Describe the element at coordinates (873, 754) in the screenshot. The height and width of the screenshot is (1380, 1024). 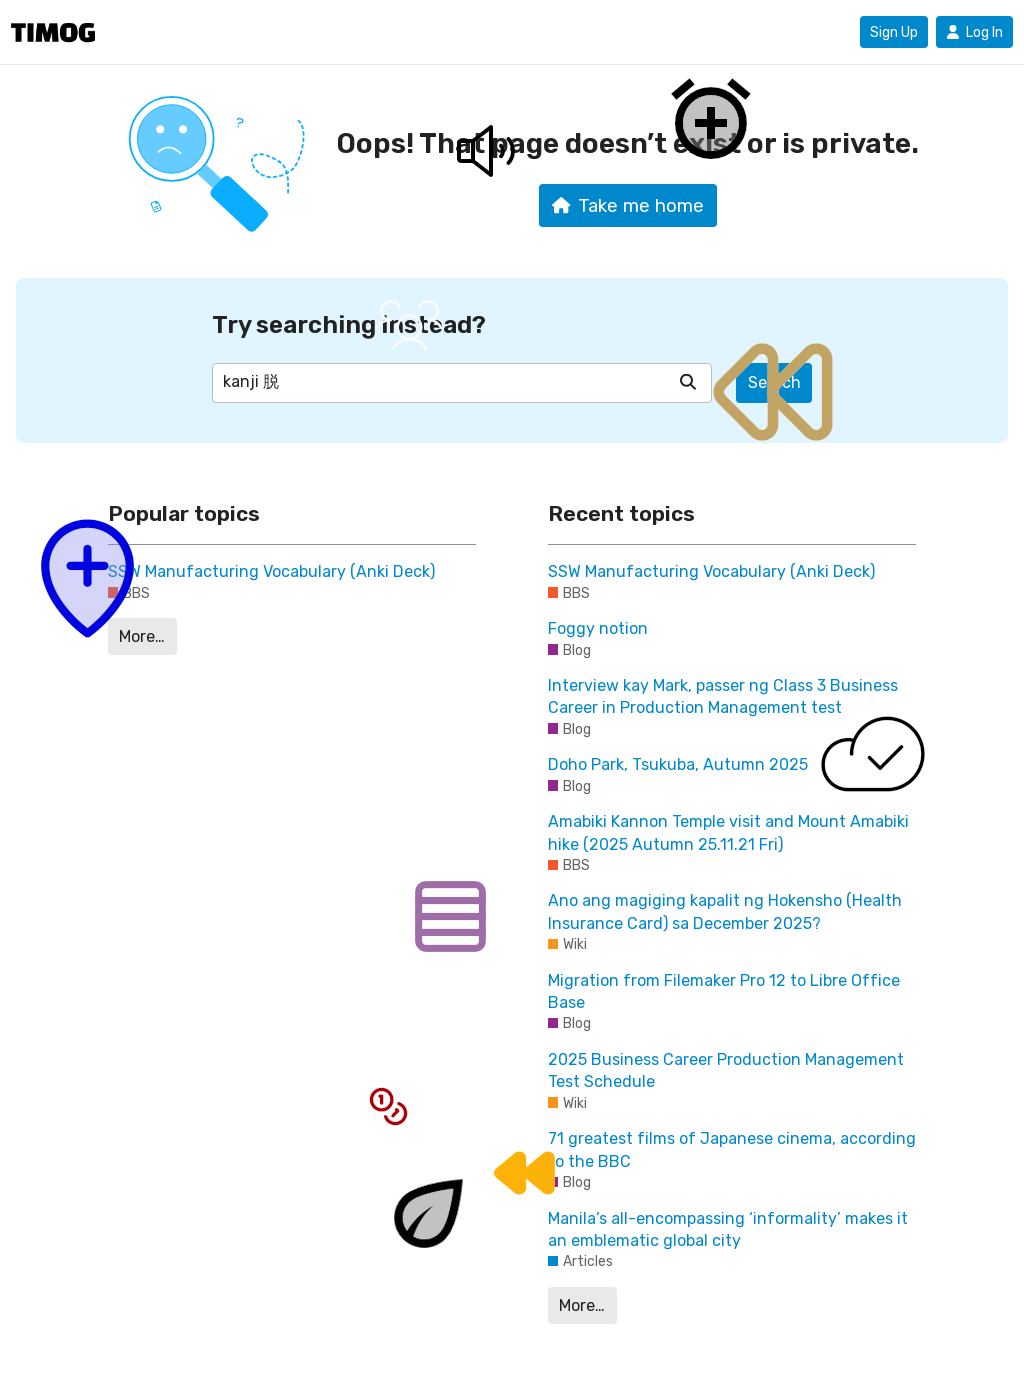
I see `file successfully uploaded to cloud storage` at that location.